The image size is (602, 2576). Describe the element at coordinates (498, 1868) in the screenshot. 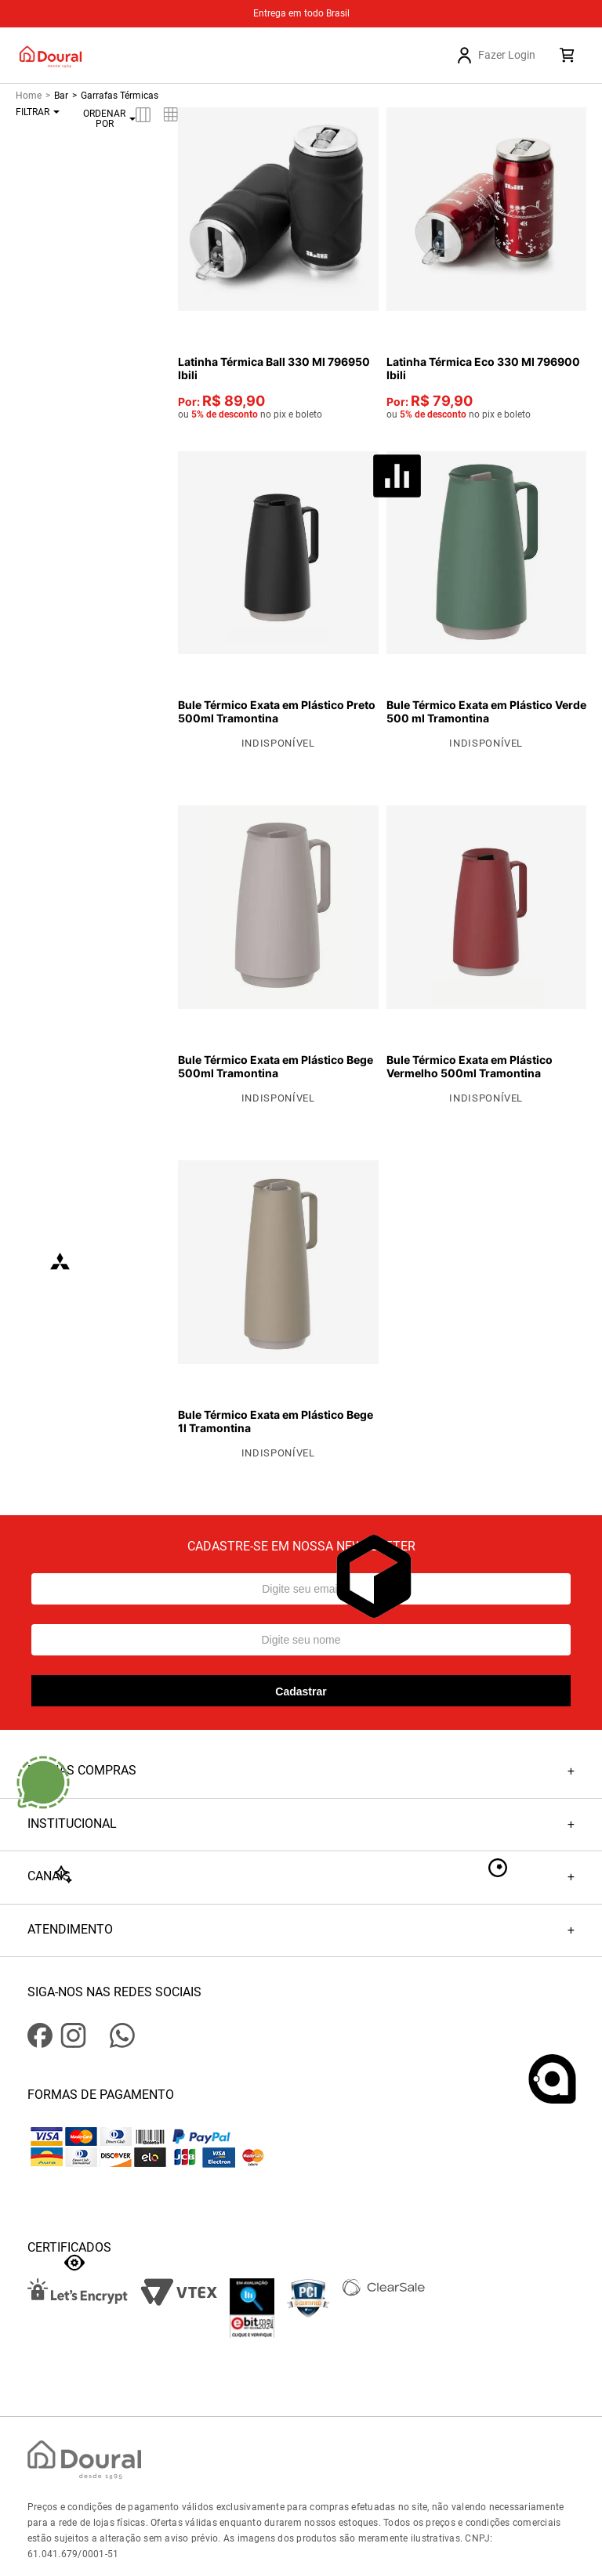

I see `open kuula 360° photo platform` at that location.